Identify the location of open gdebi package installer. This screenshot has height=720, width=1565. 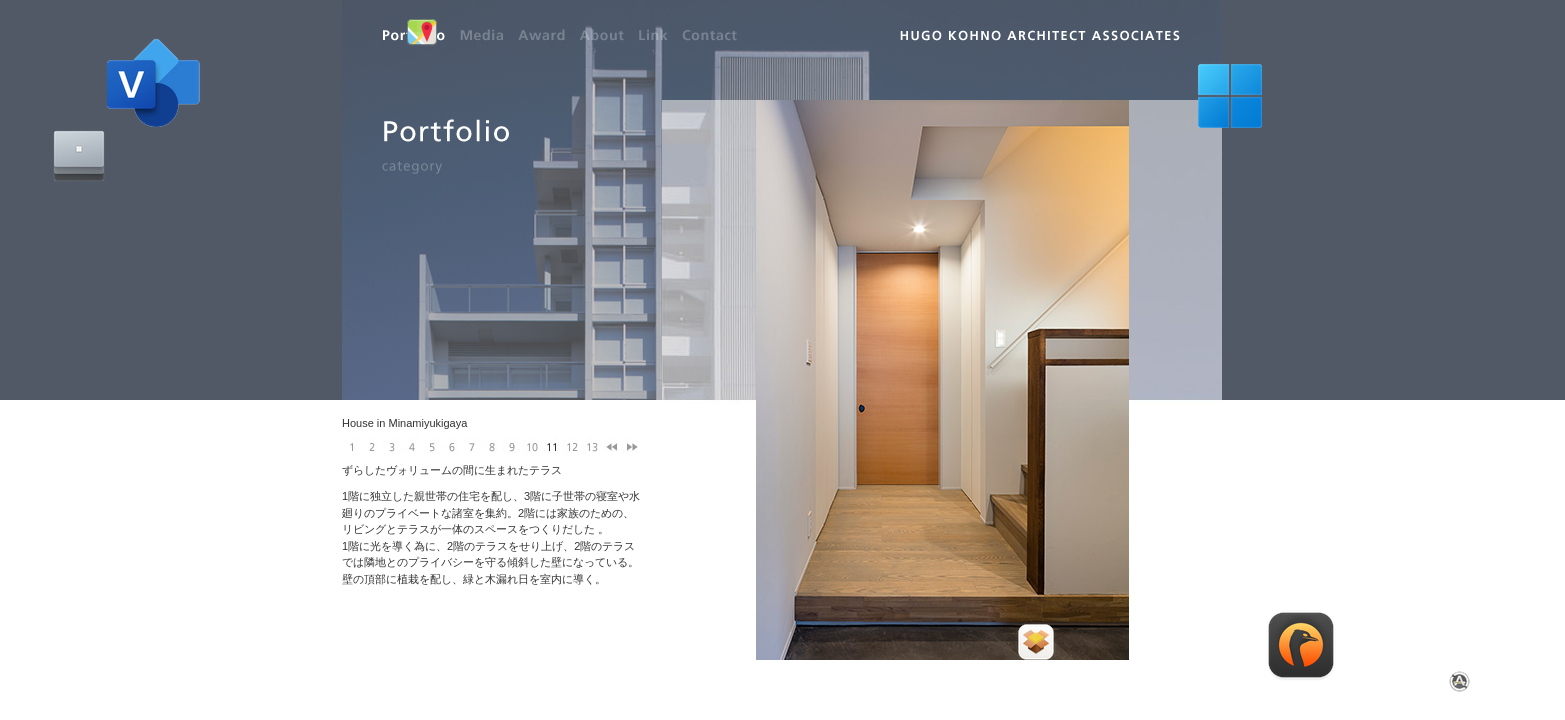
(1036, 642).